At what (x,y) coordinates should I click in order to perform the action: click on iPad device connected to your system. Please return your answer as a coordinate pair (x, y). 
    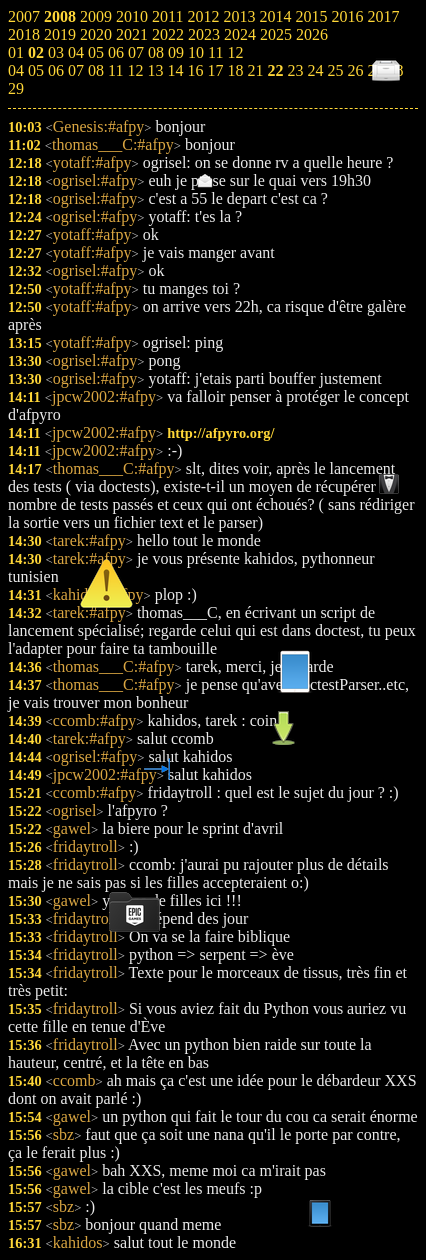
    Looking at the image, I should click on (320, 1213).